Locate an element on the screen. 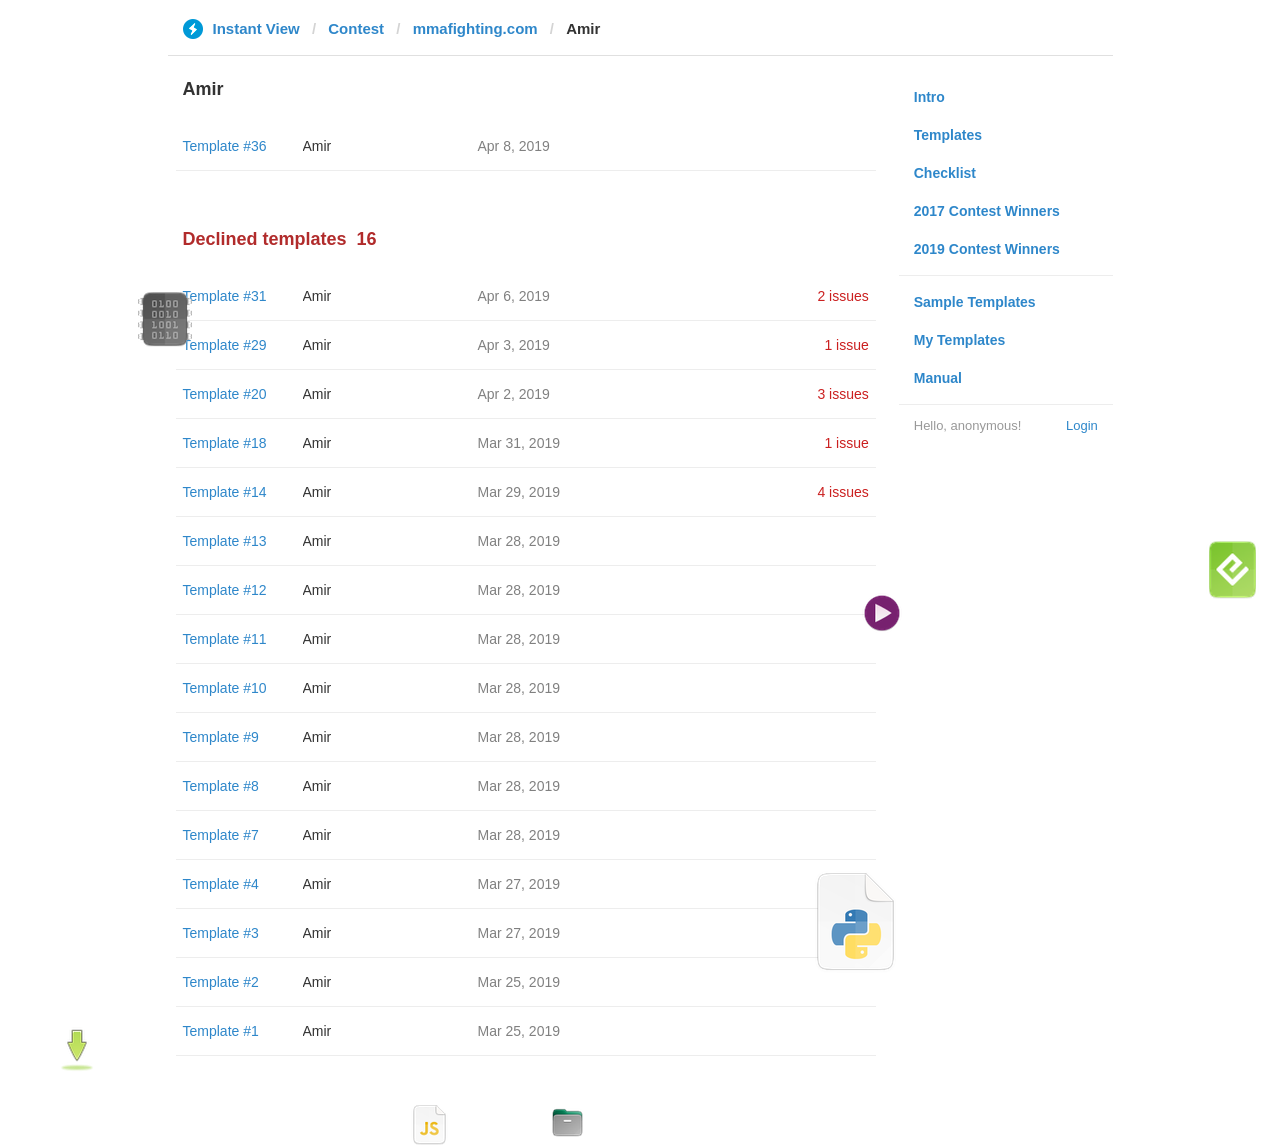  a javascript file in the file system is located at coordinates (429, 1124).